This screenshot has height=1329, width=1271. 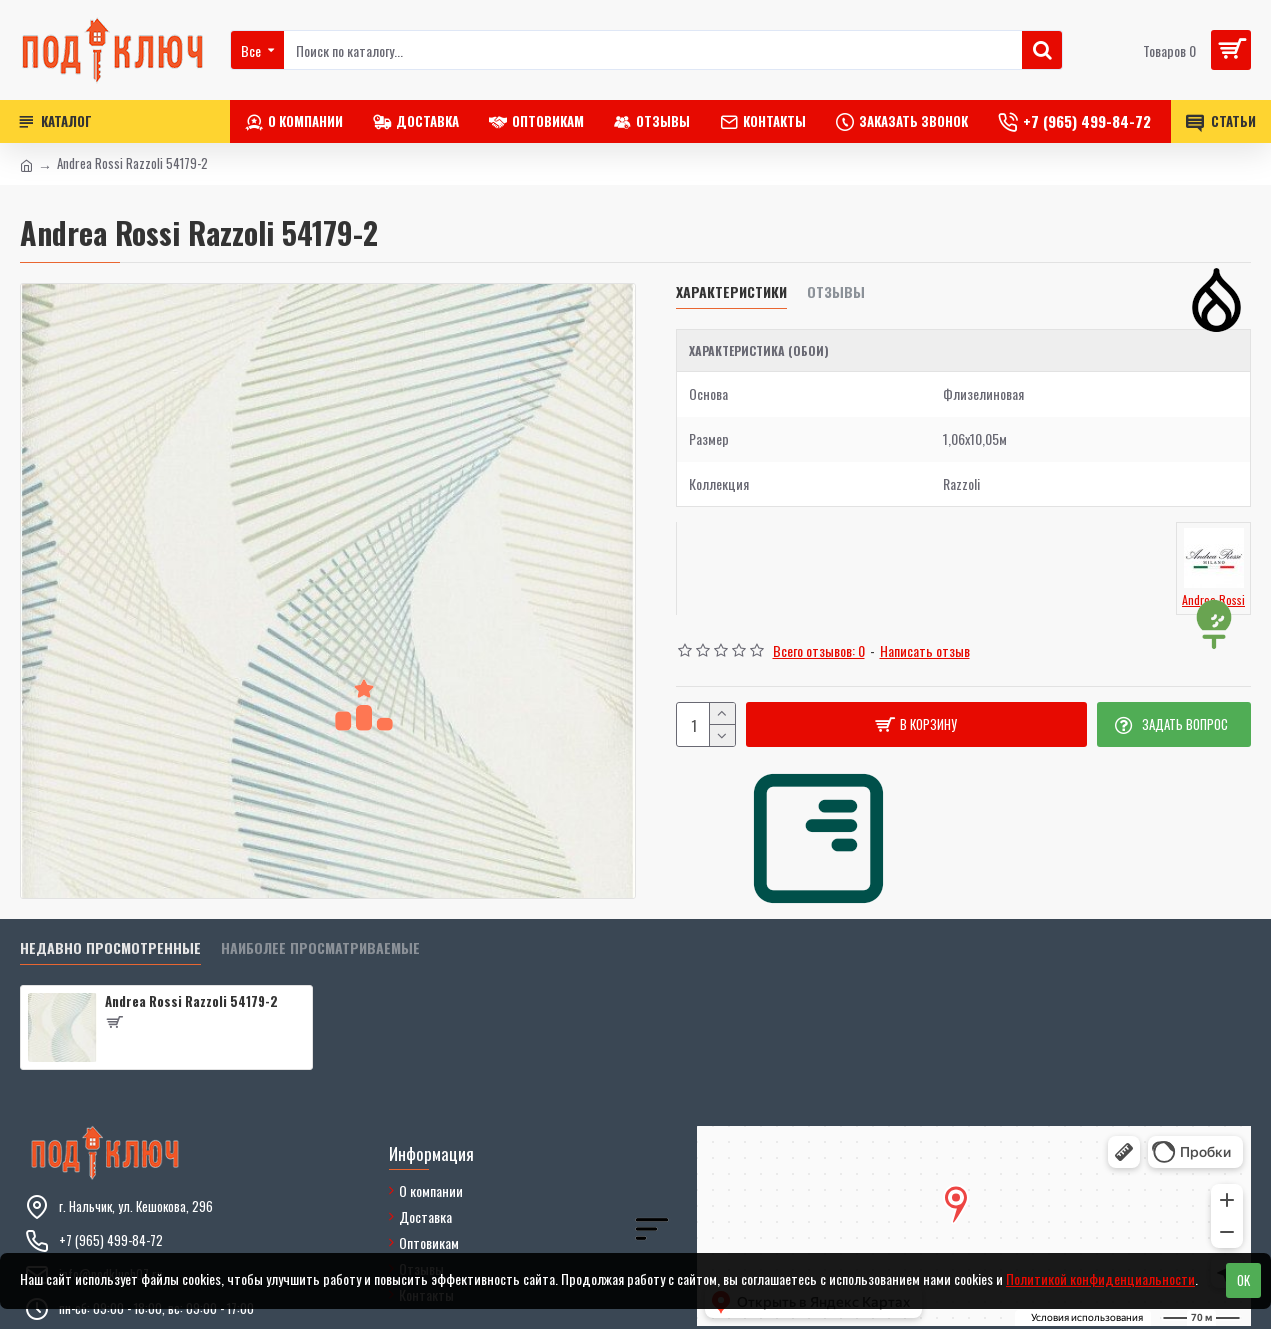 What do you see at coordinates (364, 705) in the screenshot?
I see `view leaderboard rankings` at bounding box center [364, 705].